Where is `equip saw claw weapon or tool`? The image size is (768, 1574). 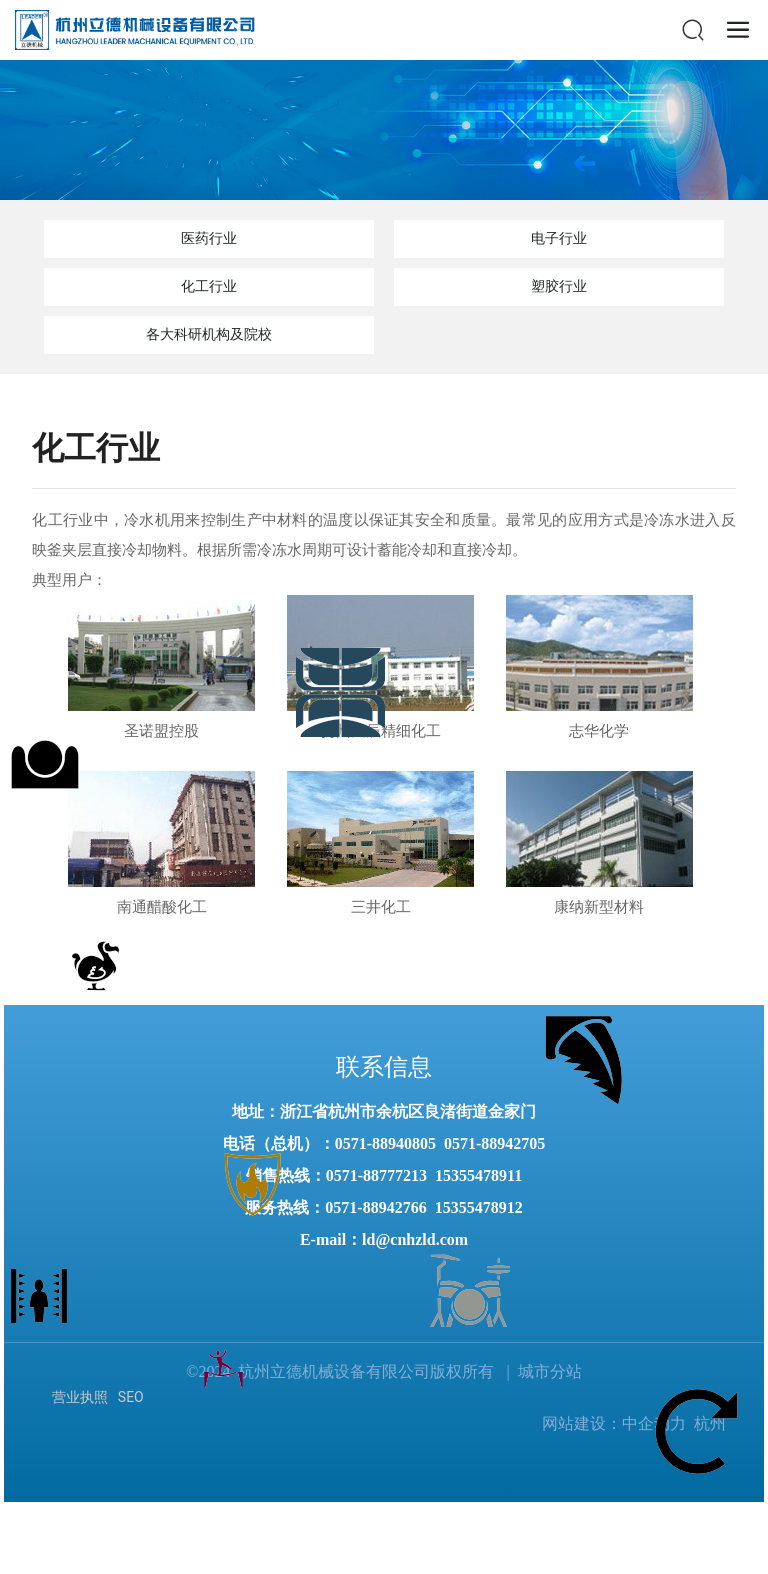 equip saw claw weapon or tool is located at coordinates (588, 1060).